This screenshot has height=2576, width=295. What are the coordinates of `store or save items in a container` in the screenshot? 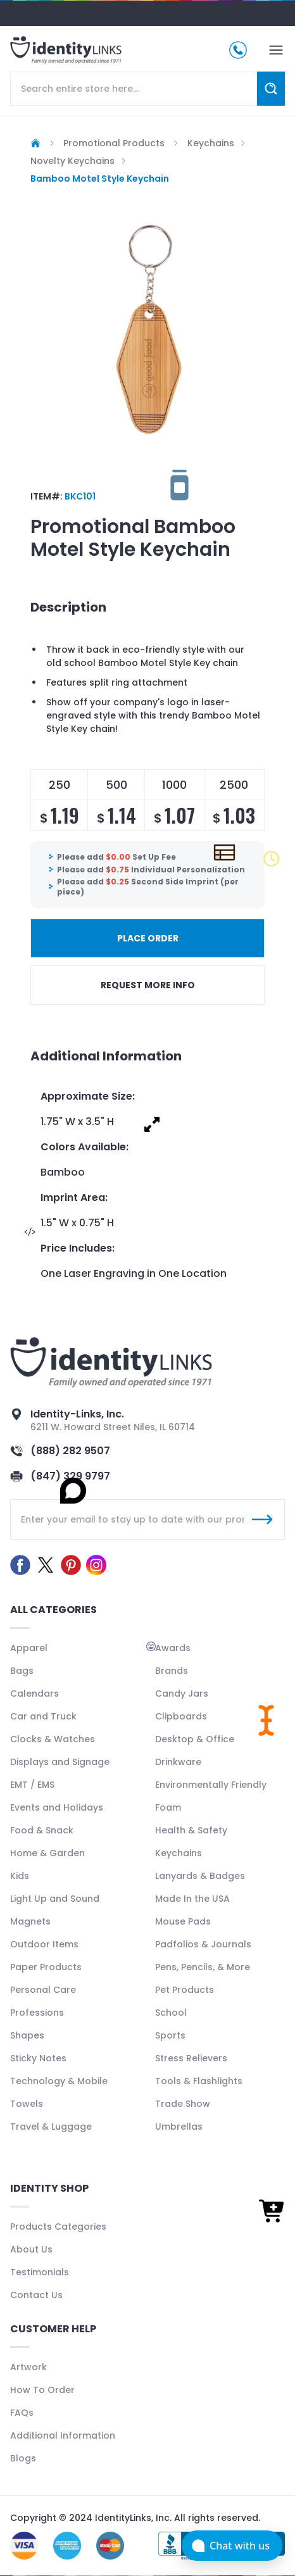 It's located at (179, 486).